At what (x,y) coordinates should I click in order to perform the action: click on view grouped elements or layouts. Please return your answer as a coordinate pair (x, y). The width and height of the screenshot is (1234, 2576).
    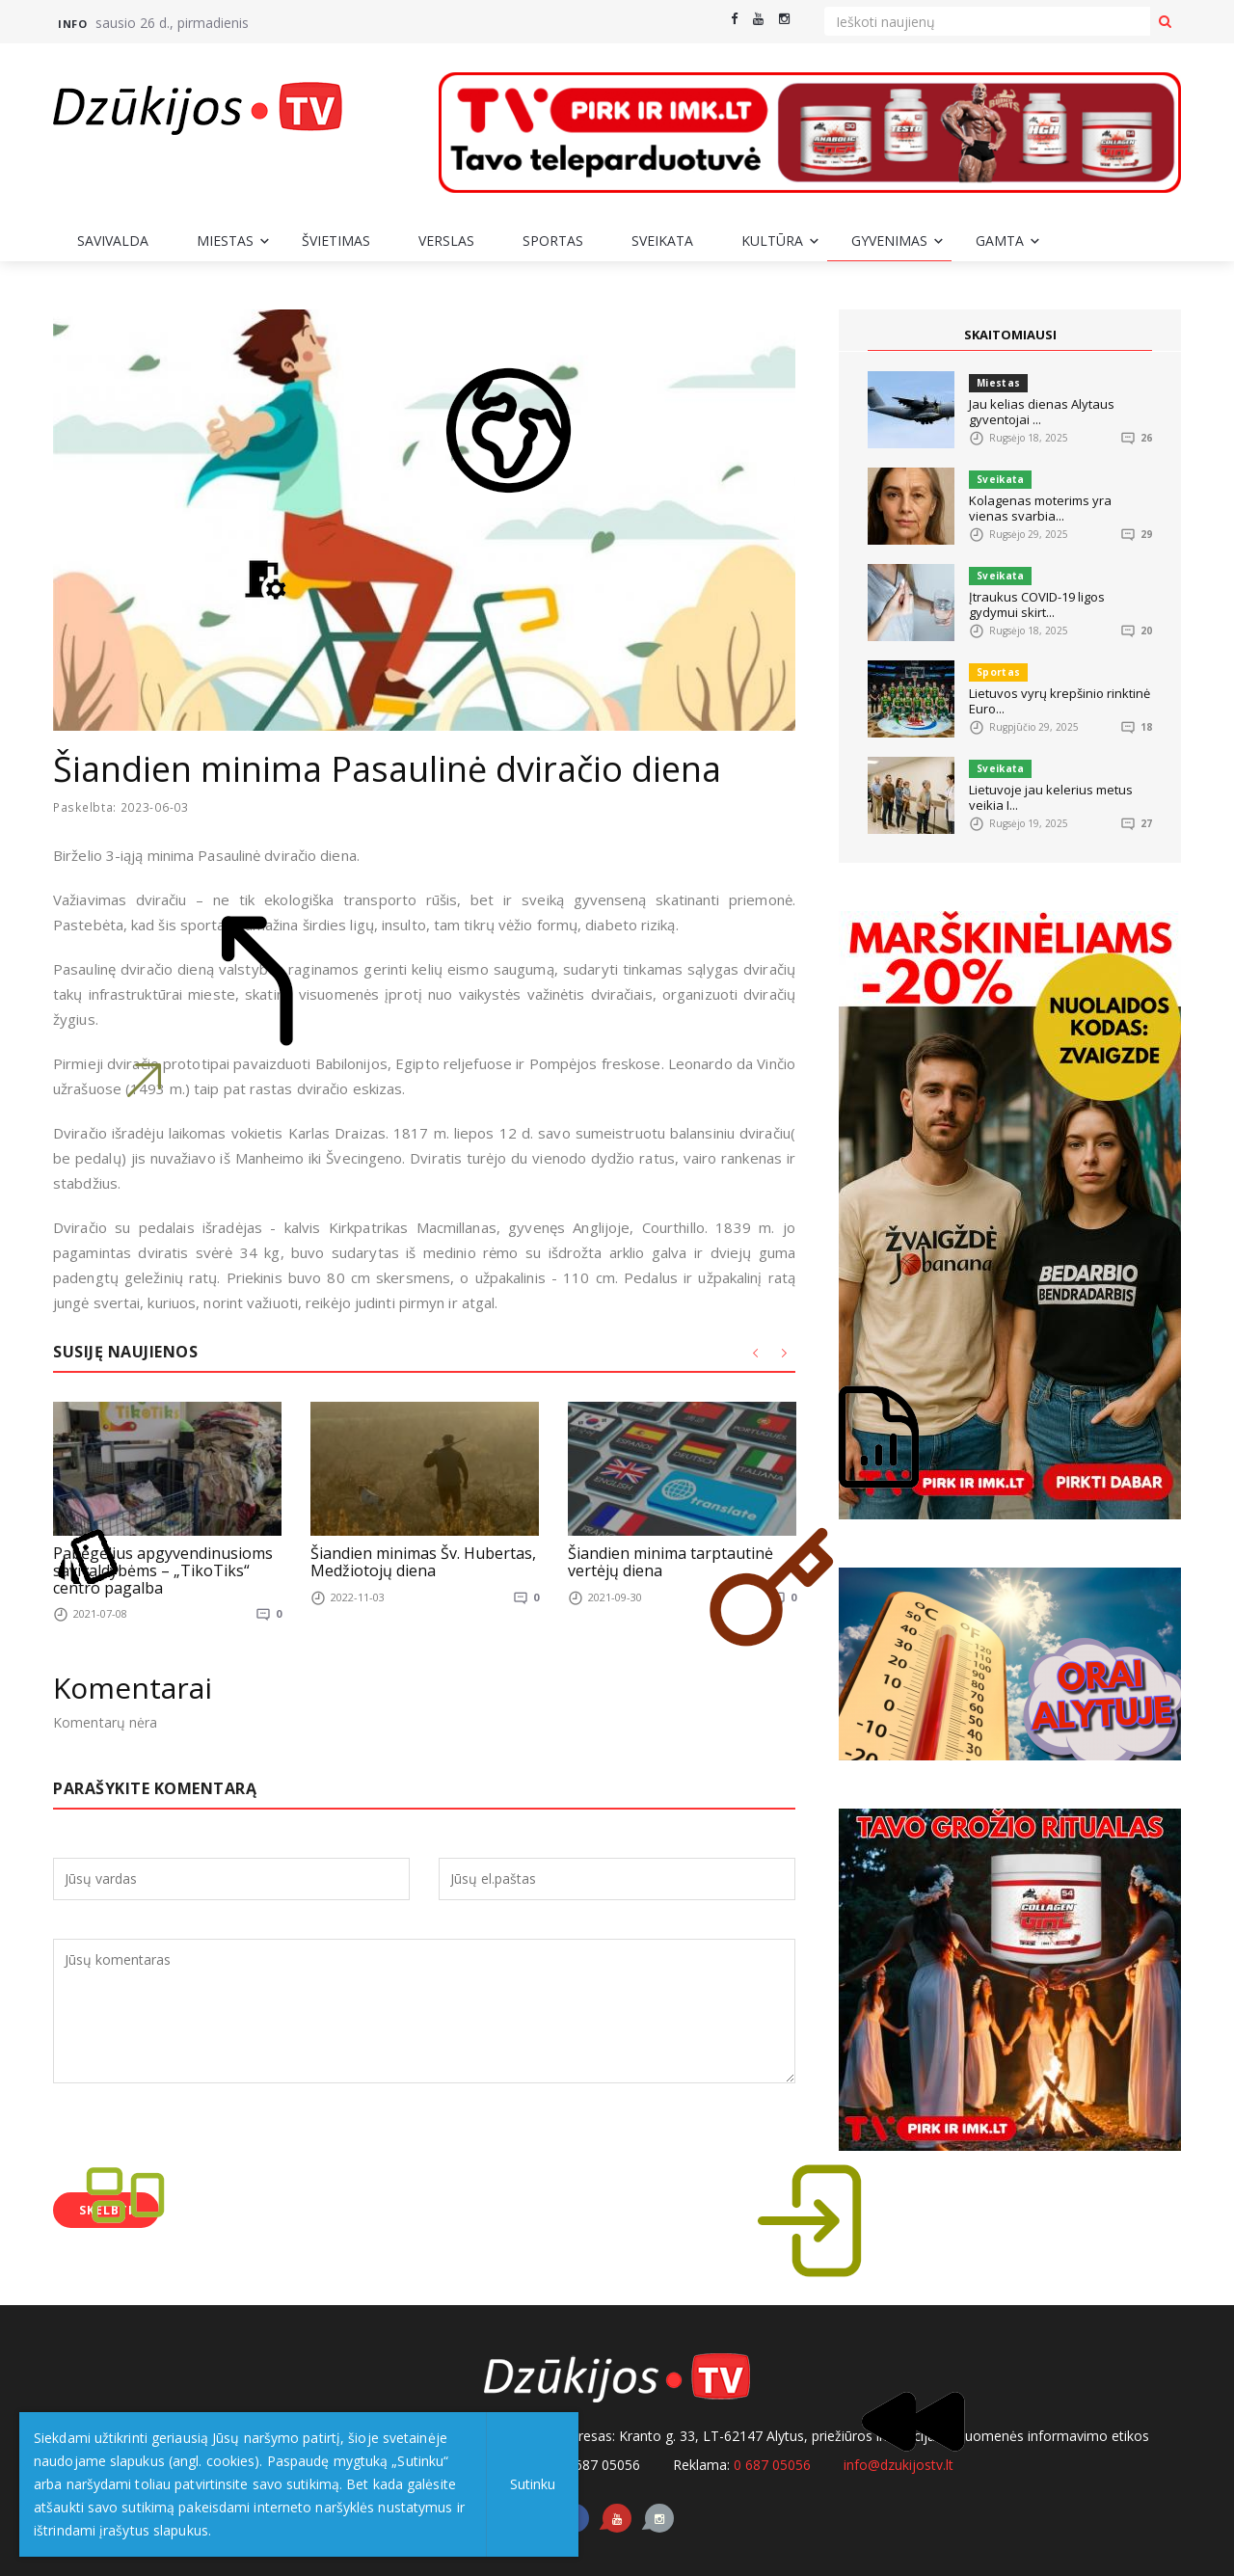
    Looking at the image, I should click on (125, 2192).